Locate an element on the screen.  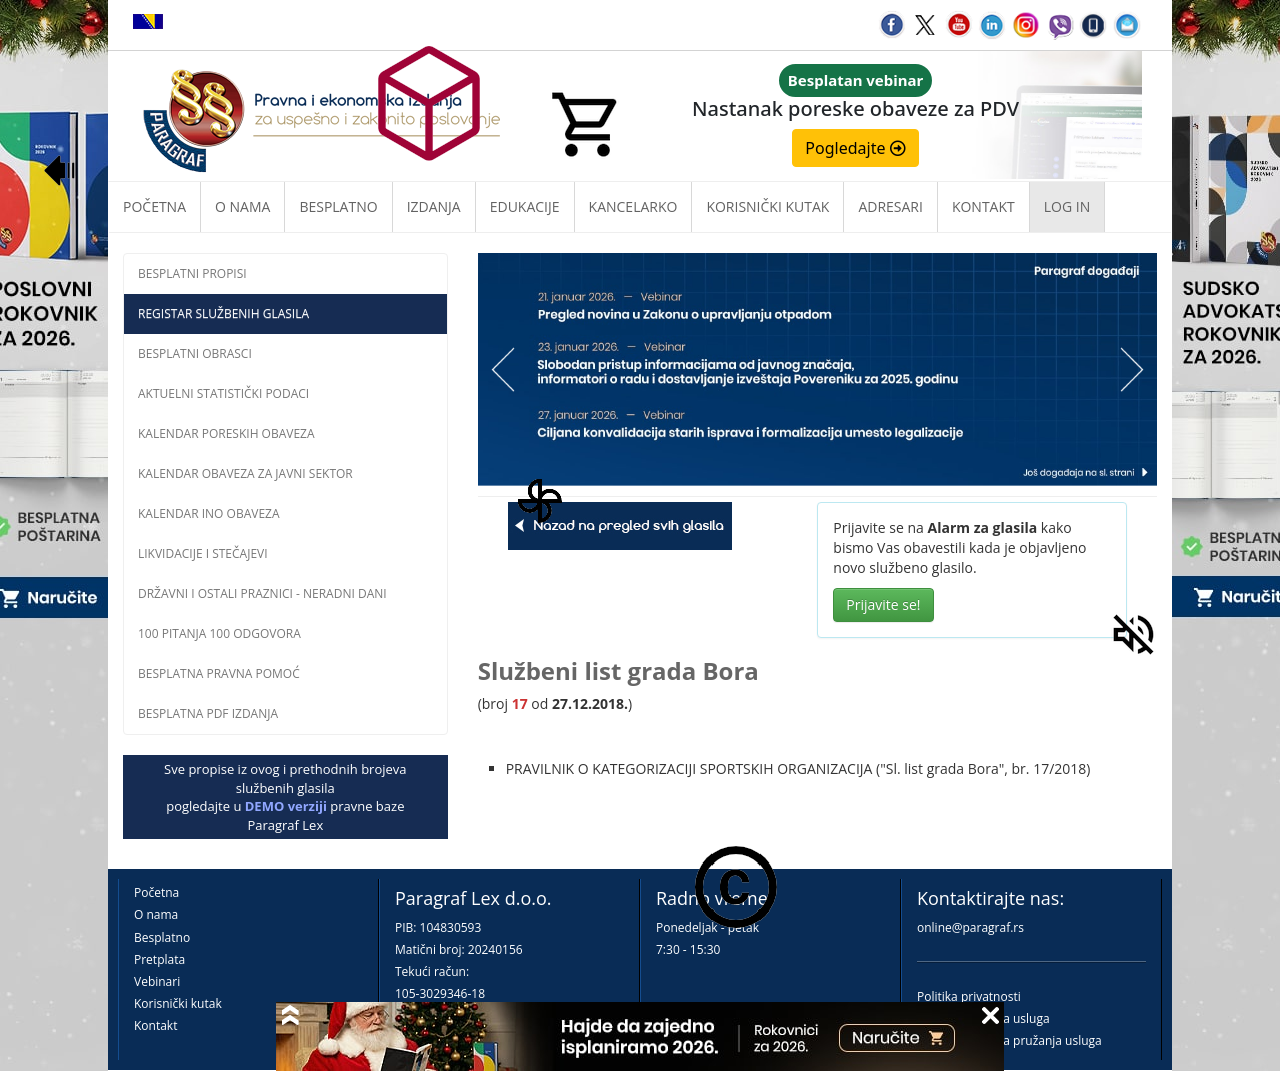
view package or dependency details is located at coordinates (429, 105).